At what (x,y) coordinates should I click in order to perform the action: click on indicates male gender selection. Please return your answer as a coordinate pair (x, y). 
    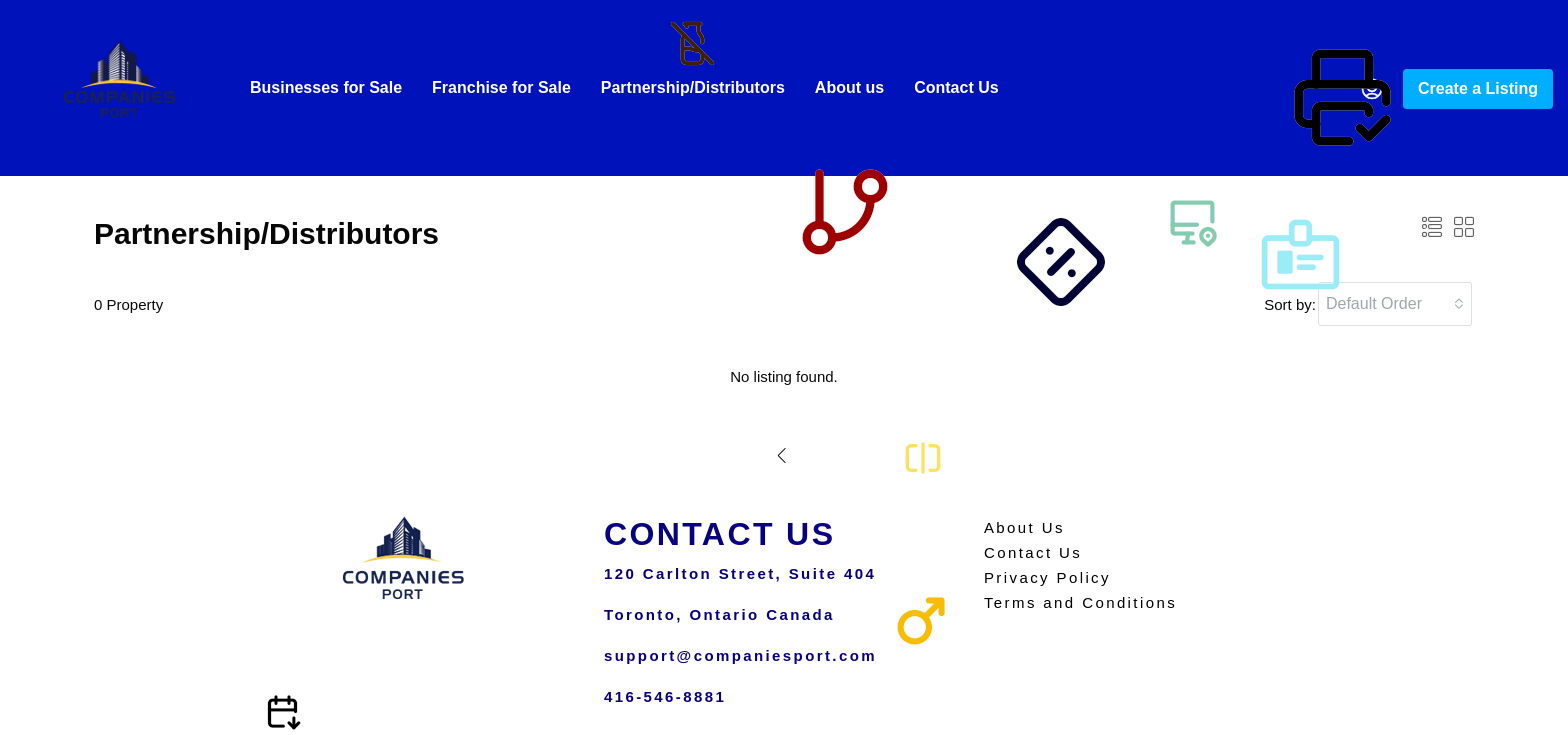
    Looking at the image, I should click on (919, 622).